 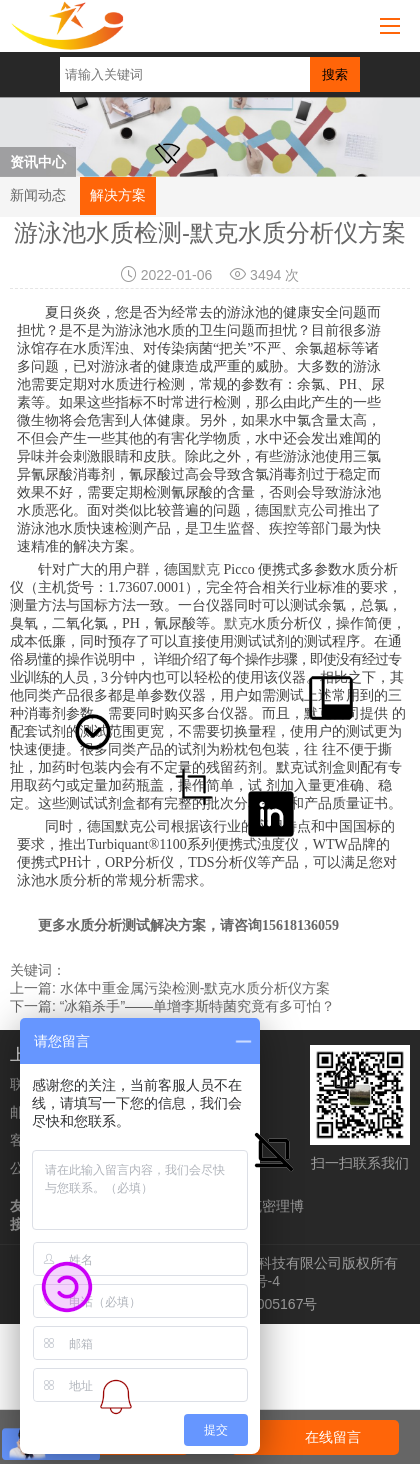 I want to click on view notifications, so click(x=116, y=1397).